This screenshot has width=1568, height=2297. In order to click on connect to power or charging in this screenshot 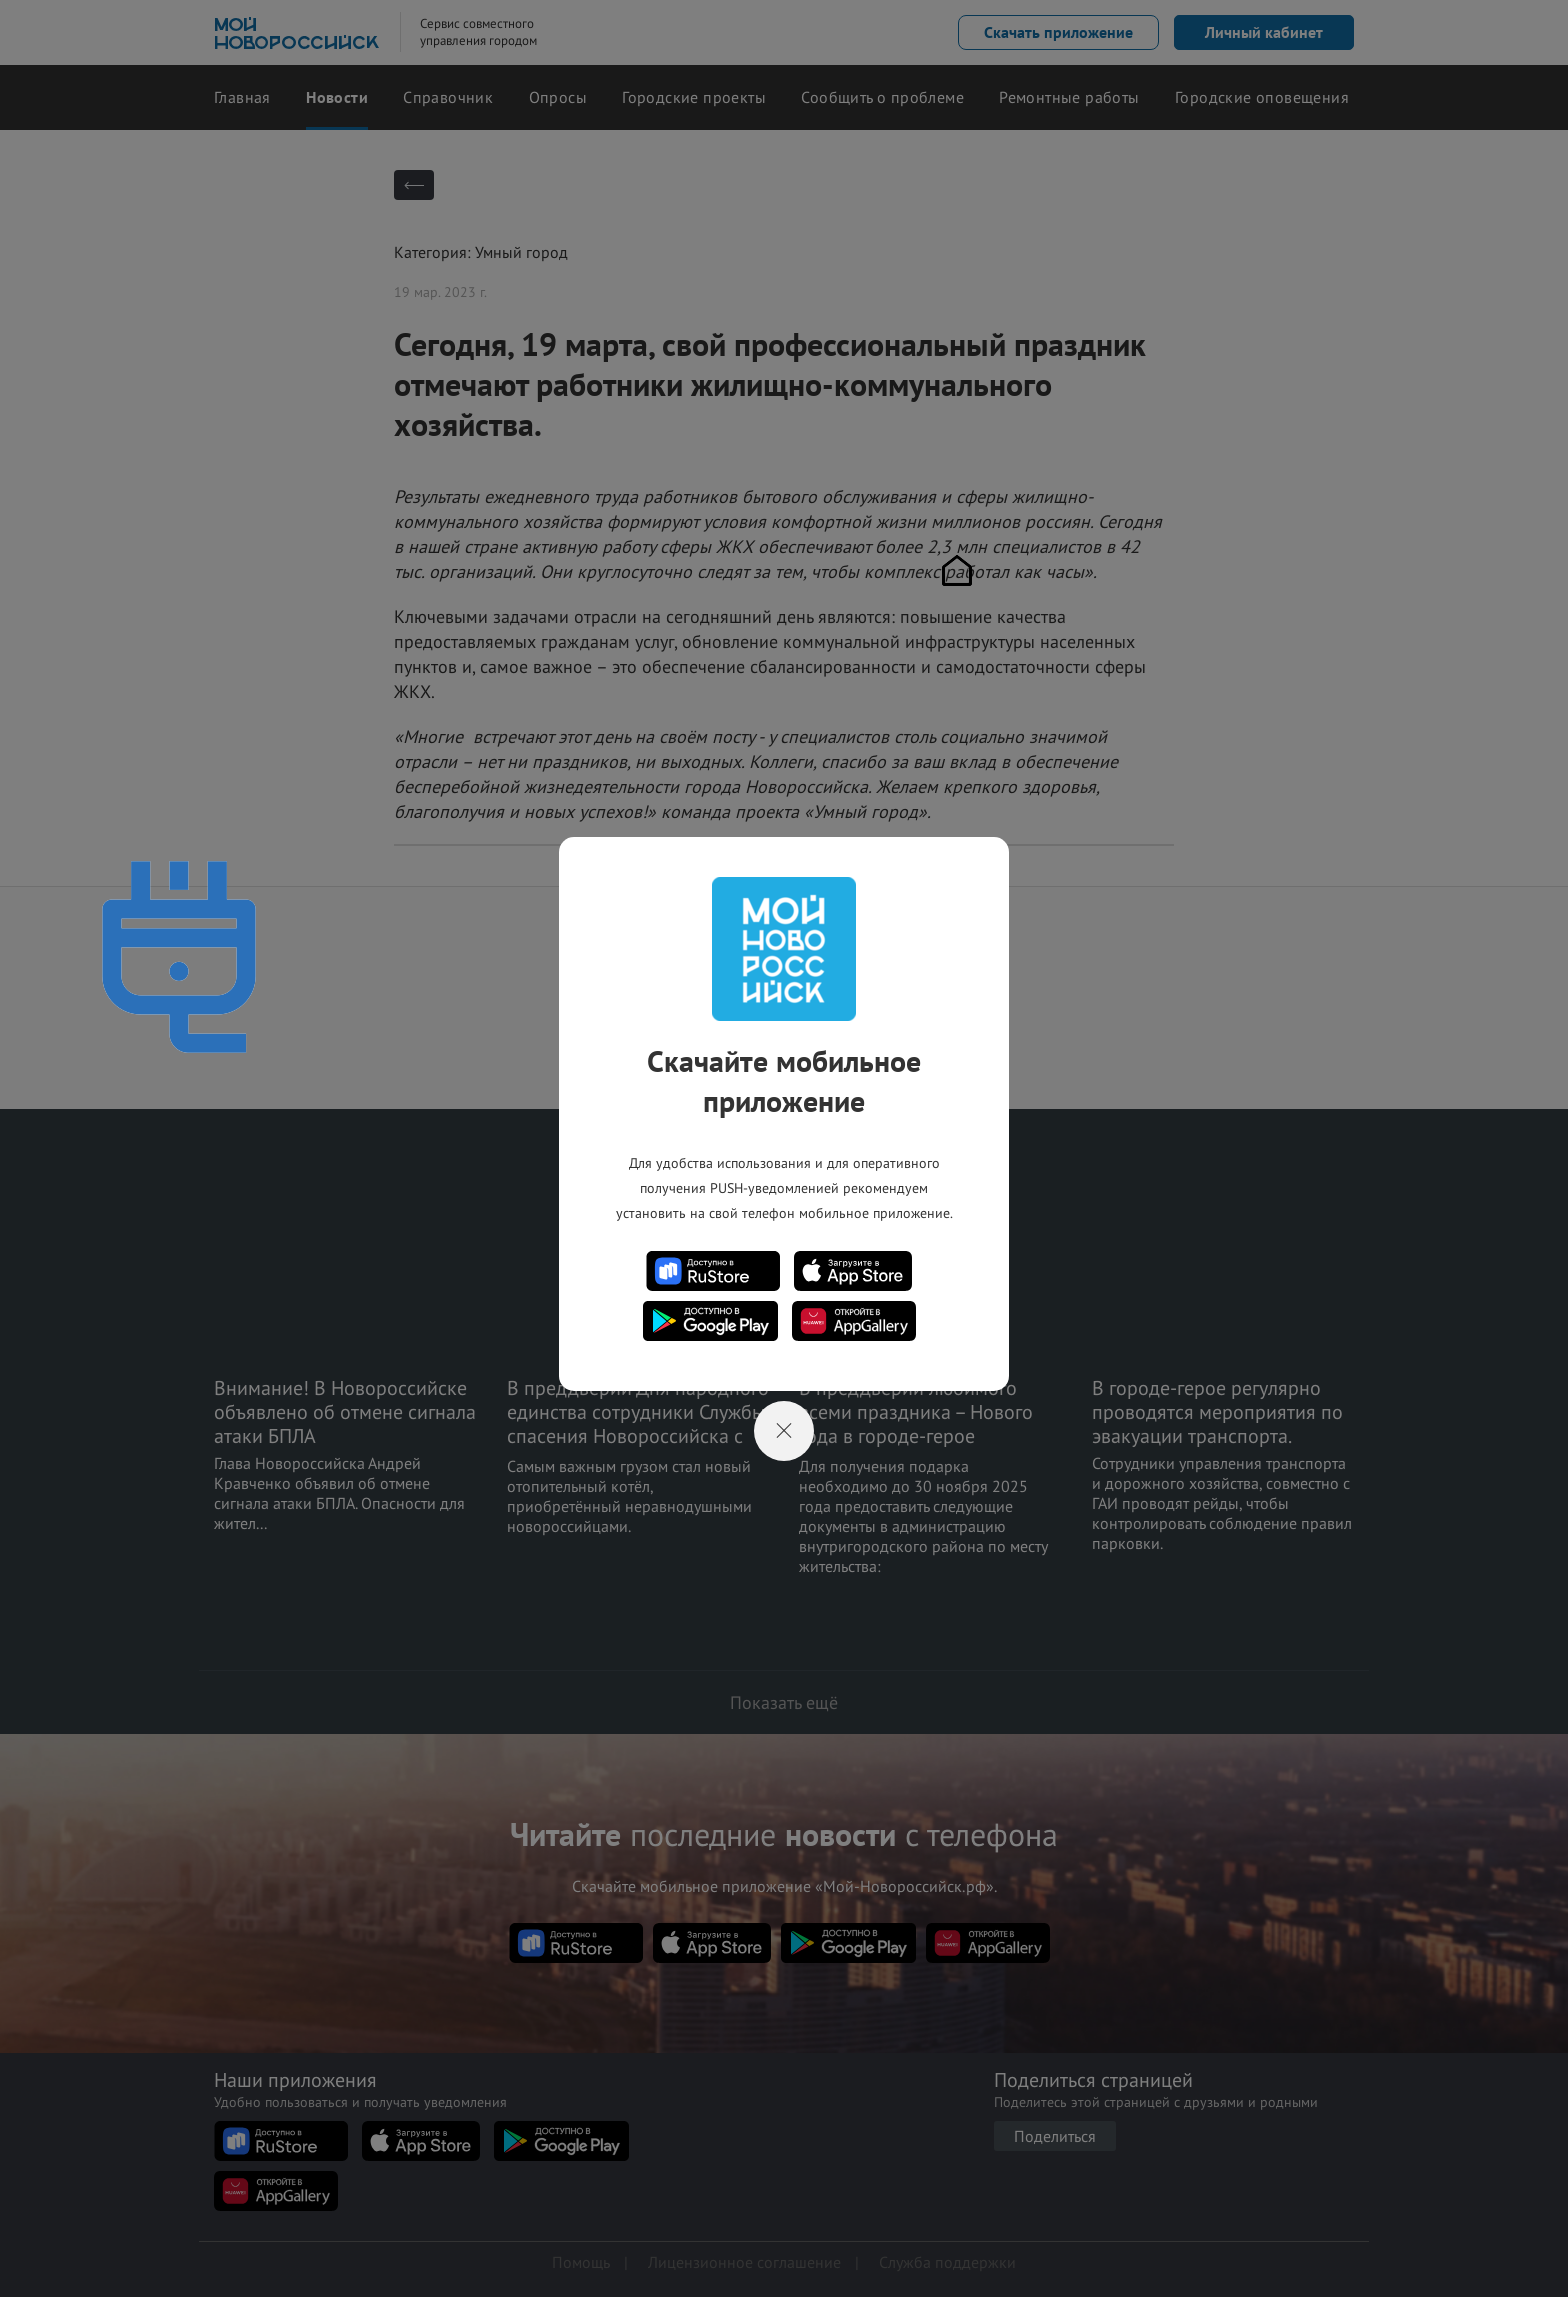, I will do `click(179, 957)`.